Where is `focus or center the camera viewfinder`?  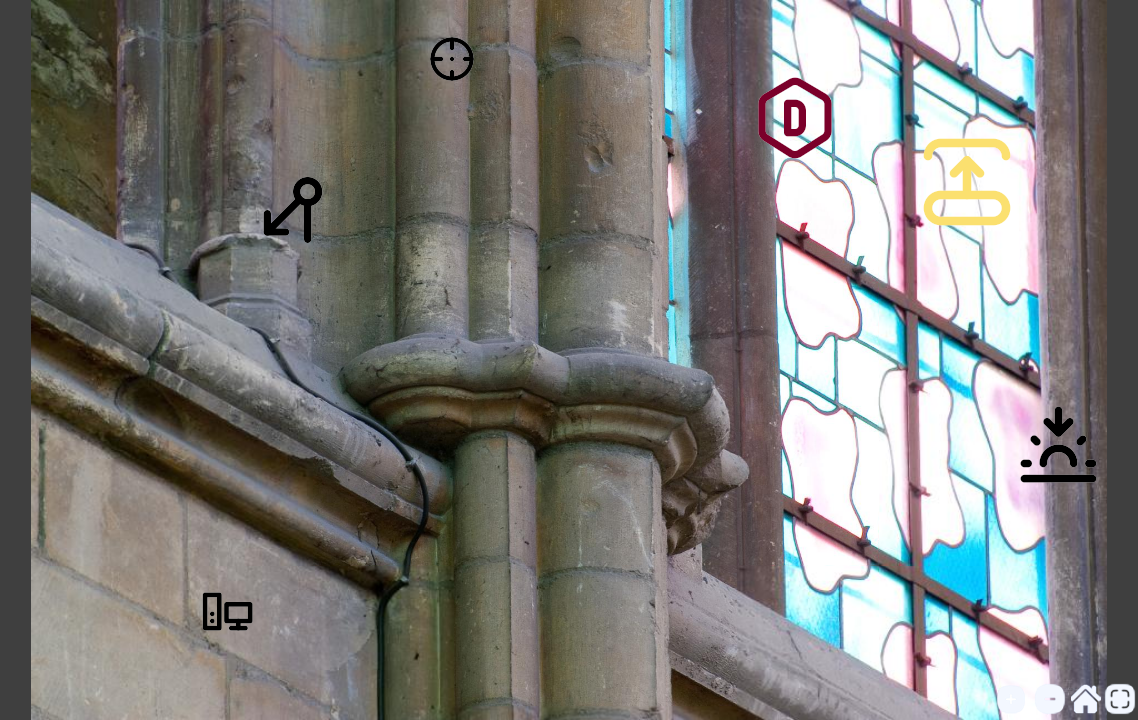 focus or center the camera viewfinder is located at coordinates (452, 59).